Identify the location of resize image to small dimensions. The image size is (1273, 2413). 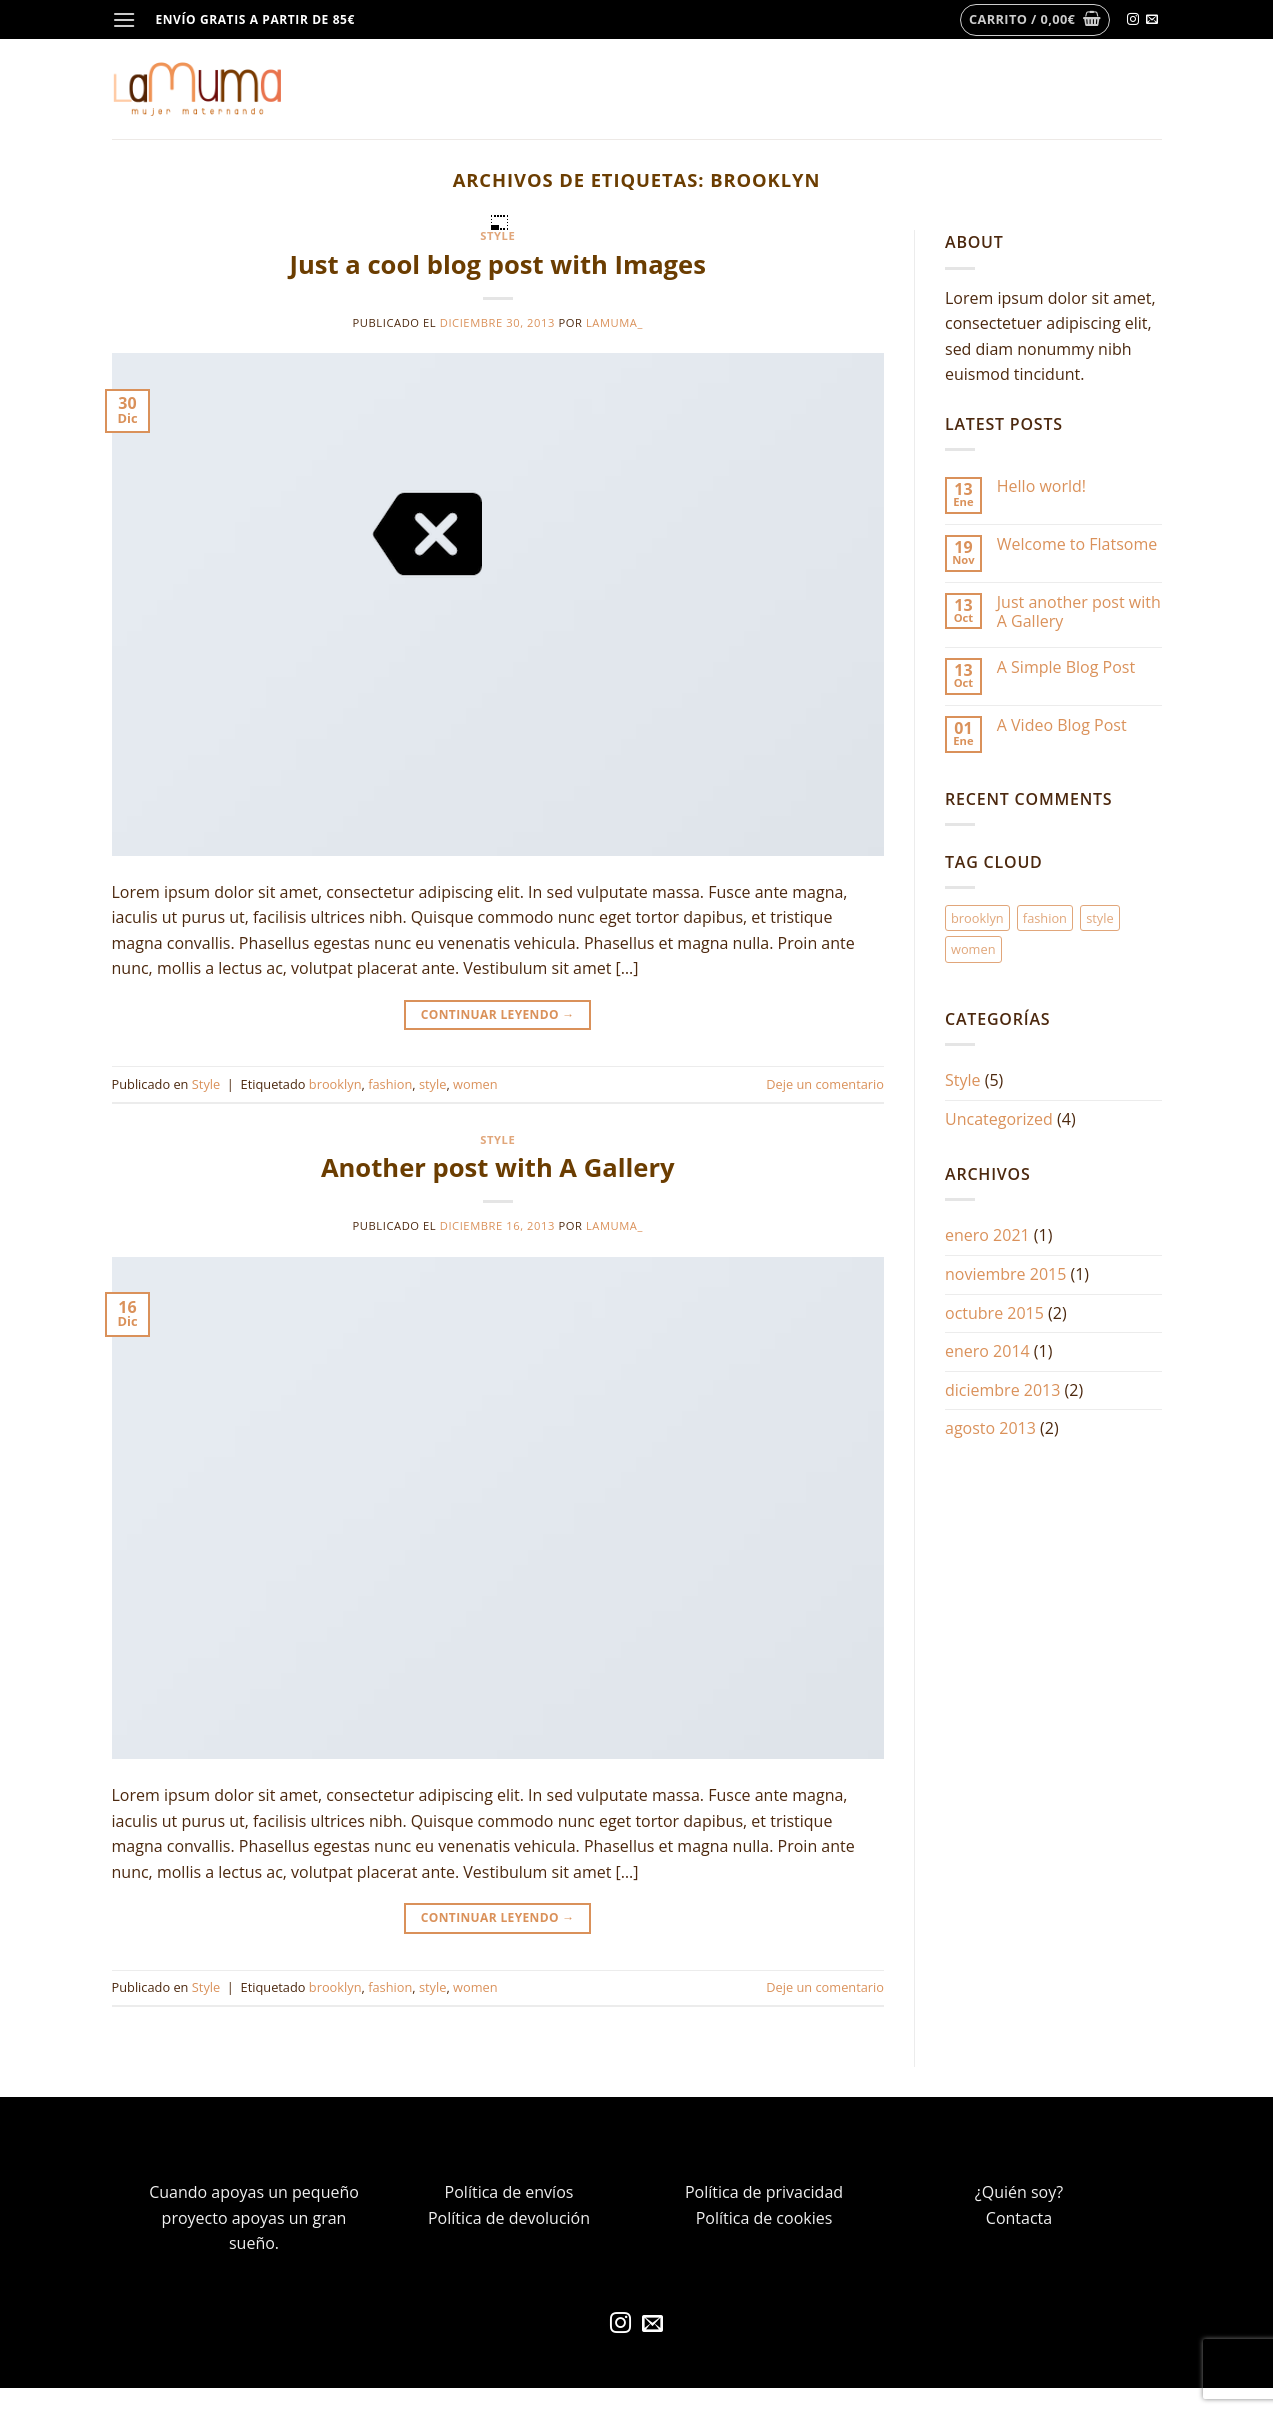
(499, 222).